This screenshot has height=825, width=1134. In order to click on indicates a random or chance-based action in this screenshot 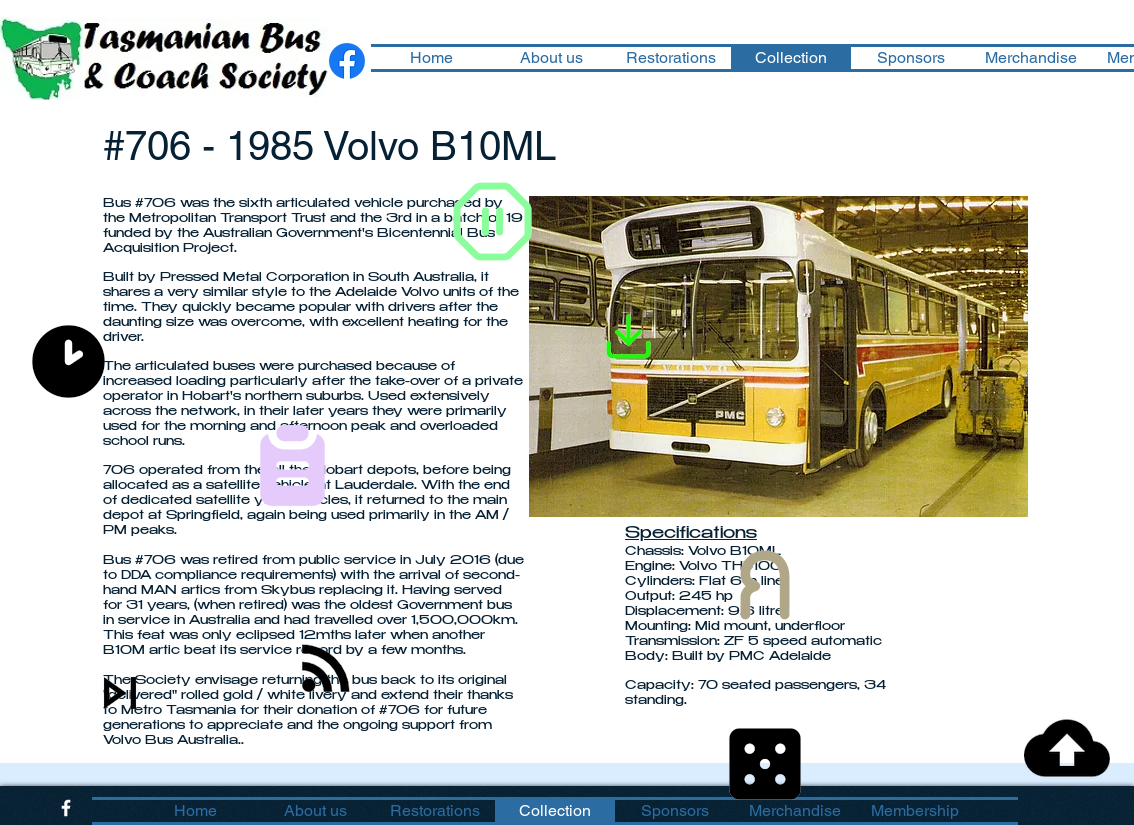, I will do `click(765, 764)`.